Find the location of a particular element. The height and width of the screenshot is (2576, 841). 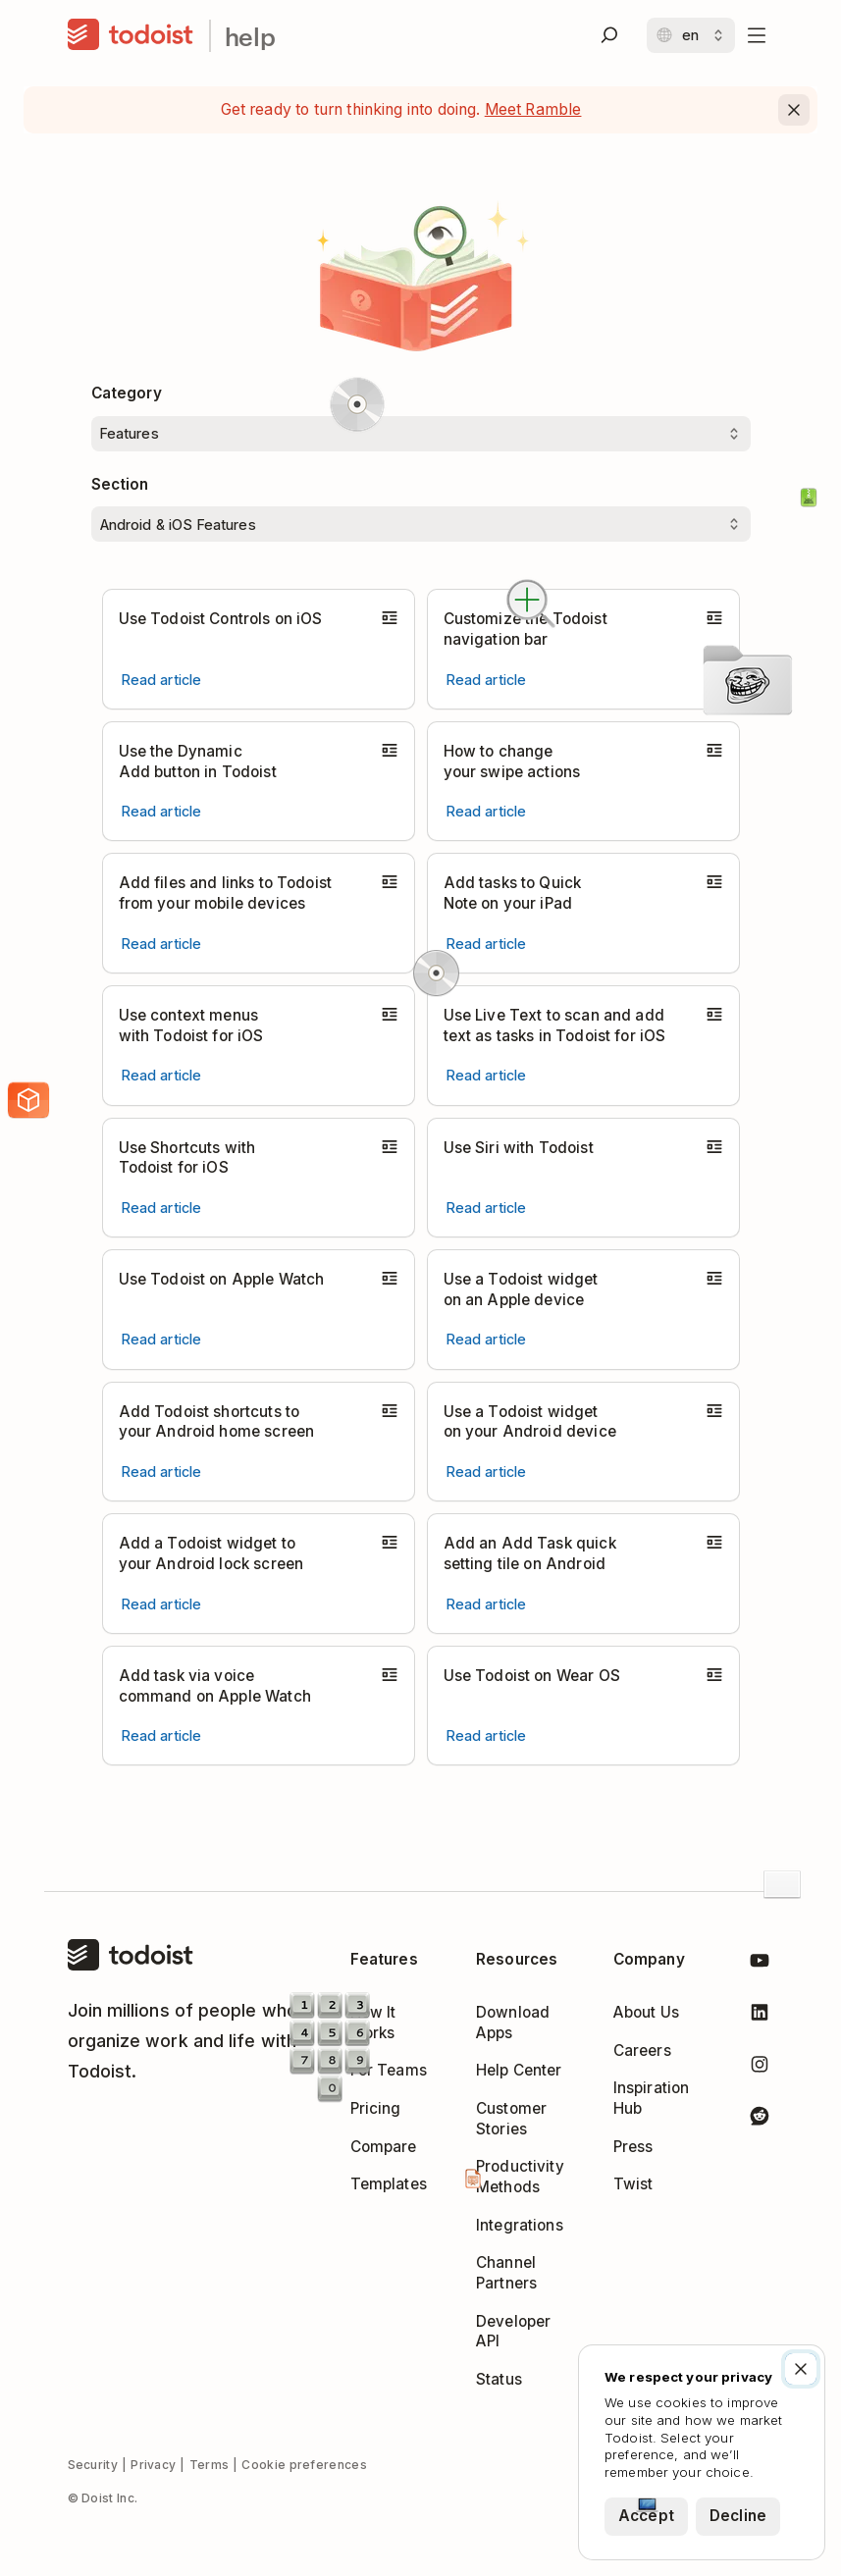

open a presentation file is located at coordinates (473, 2179).